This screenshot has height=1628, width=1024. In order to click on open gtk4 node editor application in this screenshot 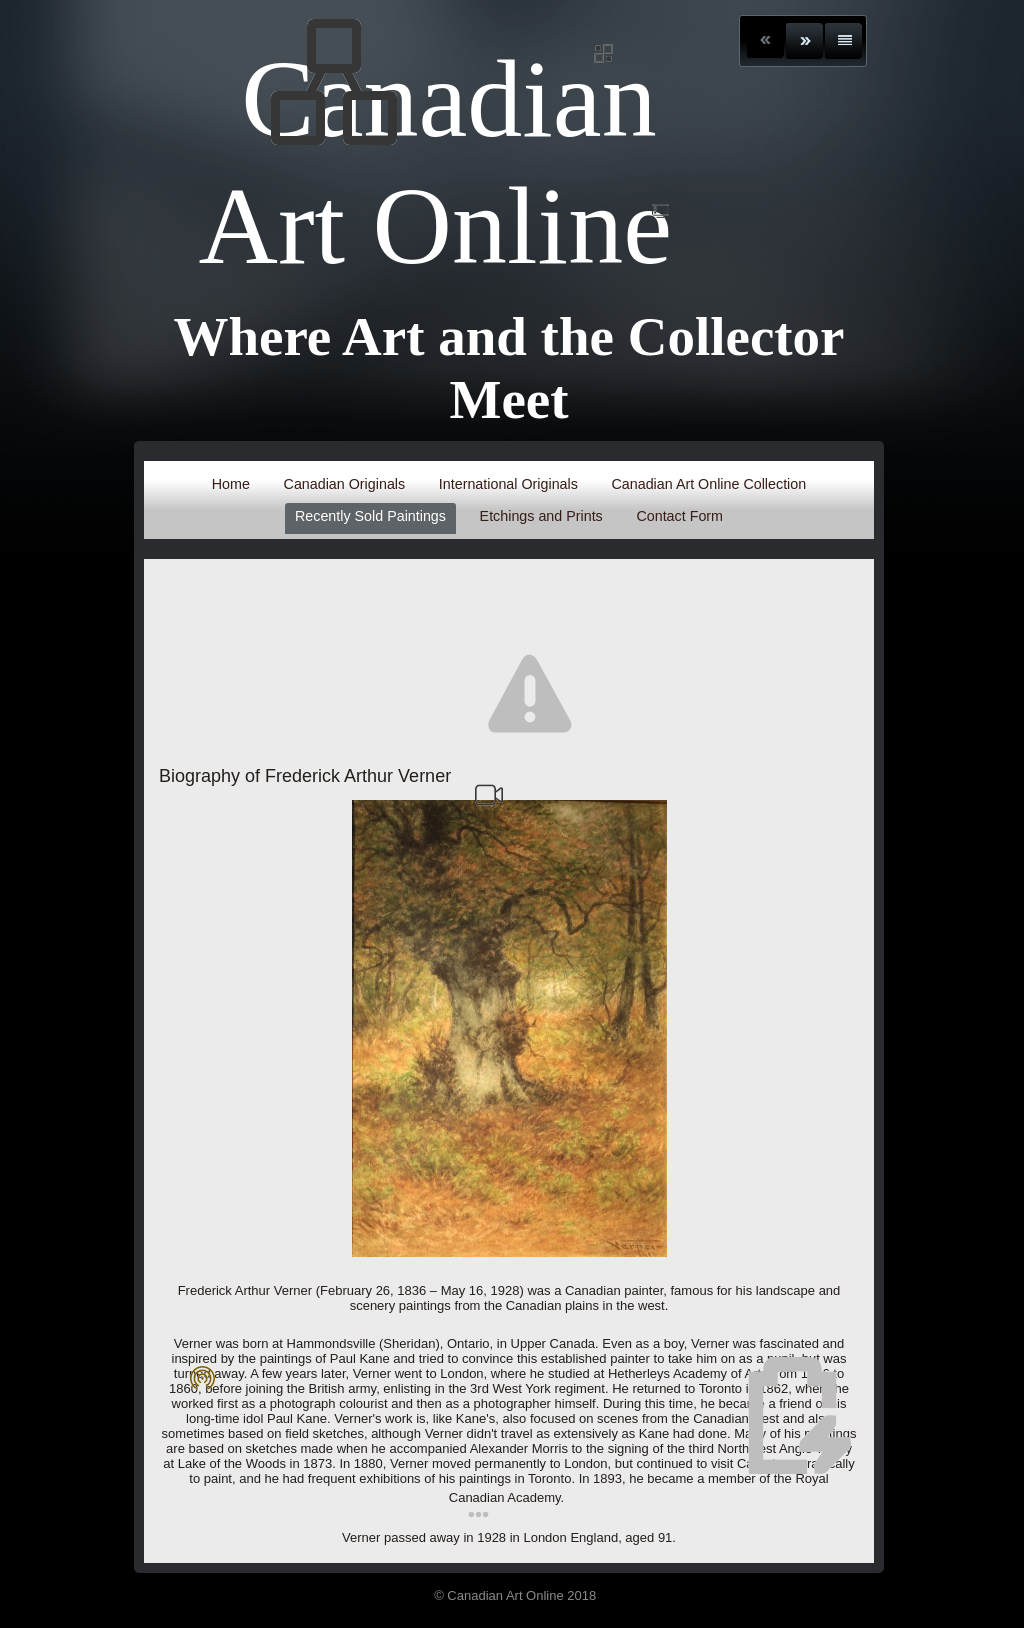, I will do `click(334, 82)`.